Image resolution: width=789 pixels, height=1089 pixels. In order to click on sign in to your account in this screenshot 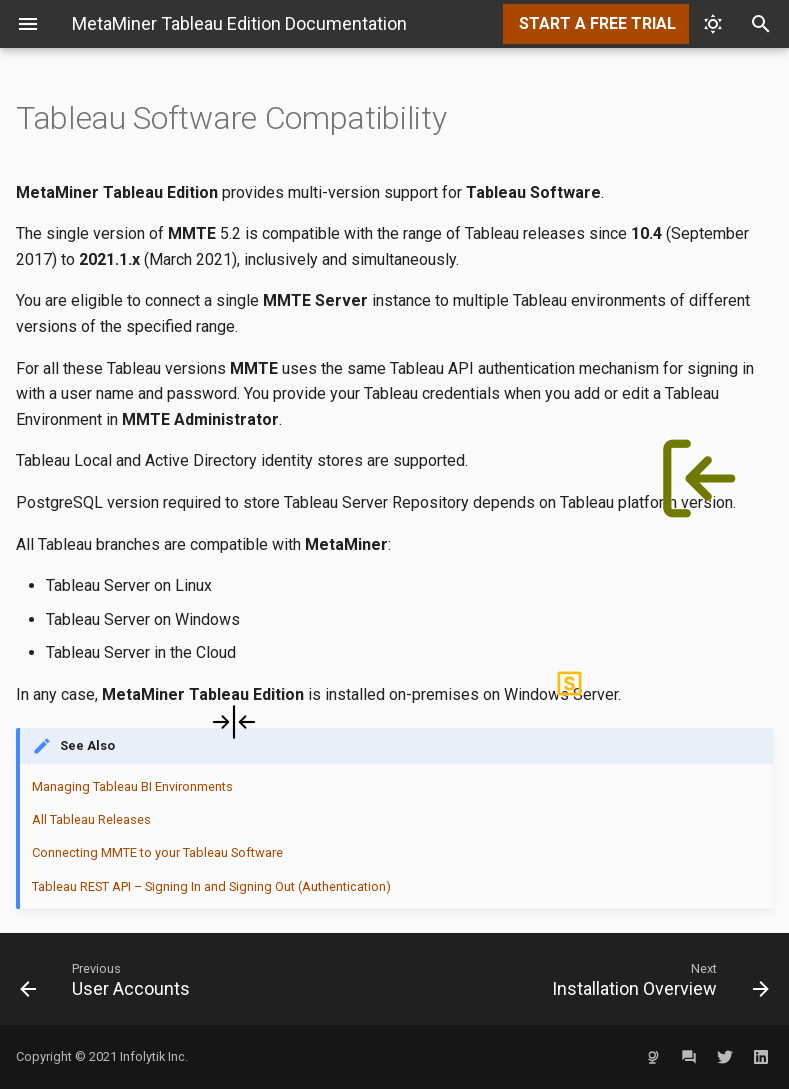, I will do `click(696, 478)`.